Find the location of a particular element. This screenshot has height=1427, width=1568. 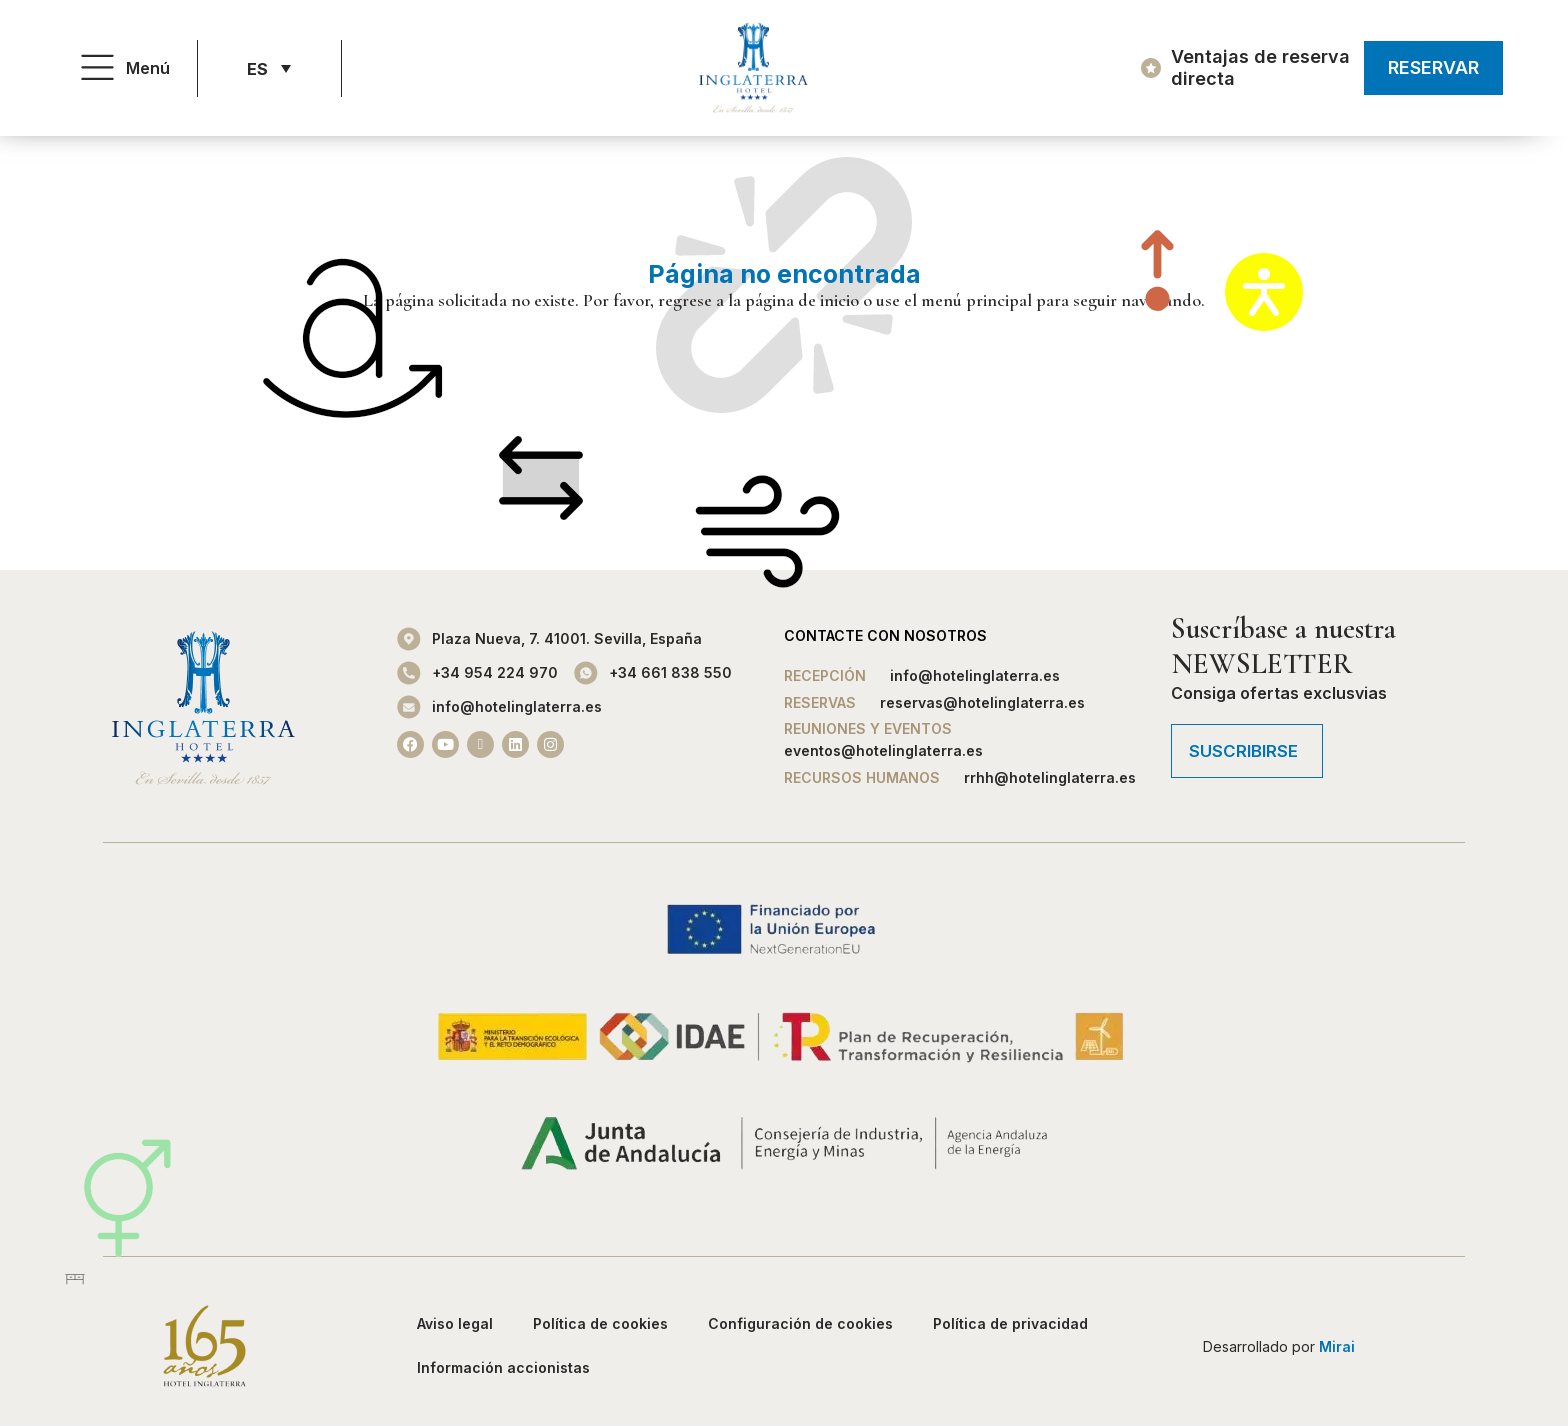

move item up in a list is located at coordinates (1157, 270).